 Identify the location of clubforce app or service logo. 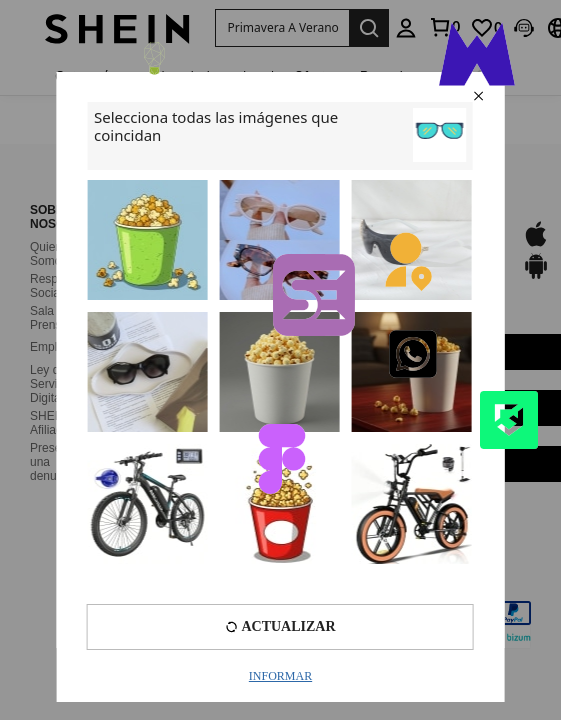
(509, 420).